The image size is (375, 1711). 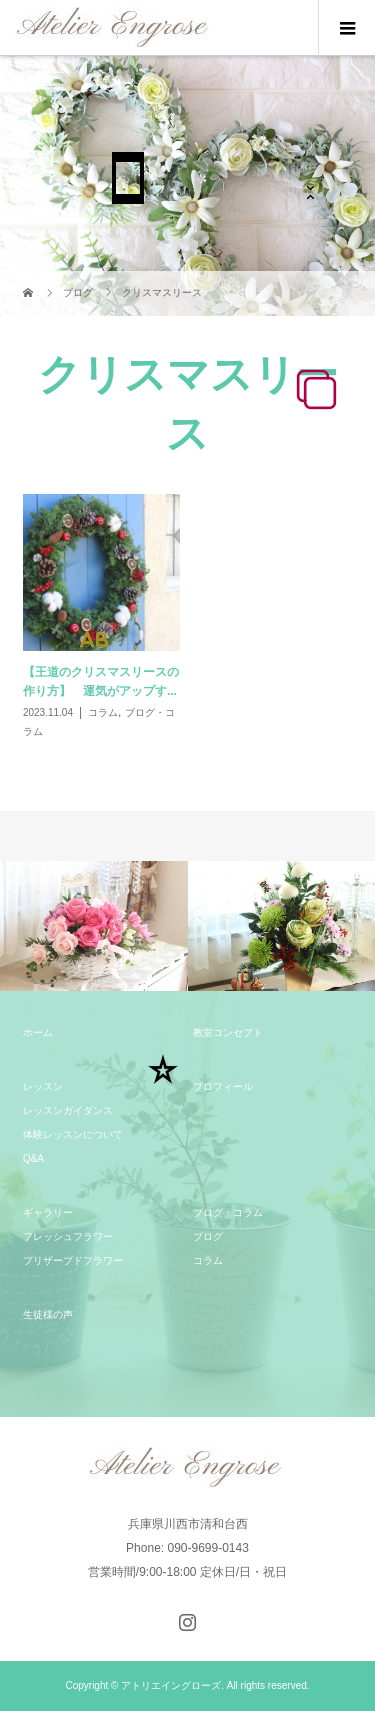 I want to click on copy to clipboard, so click(x=316, y=389).